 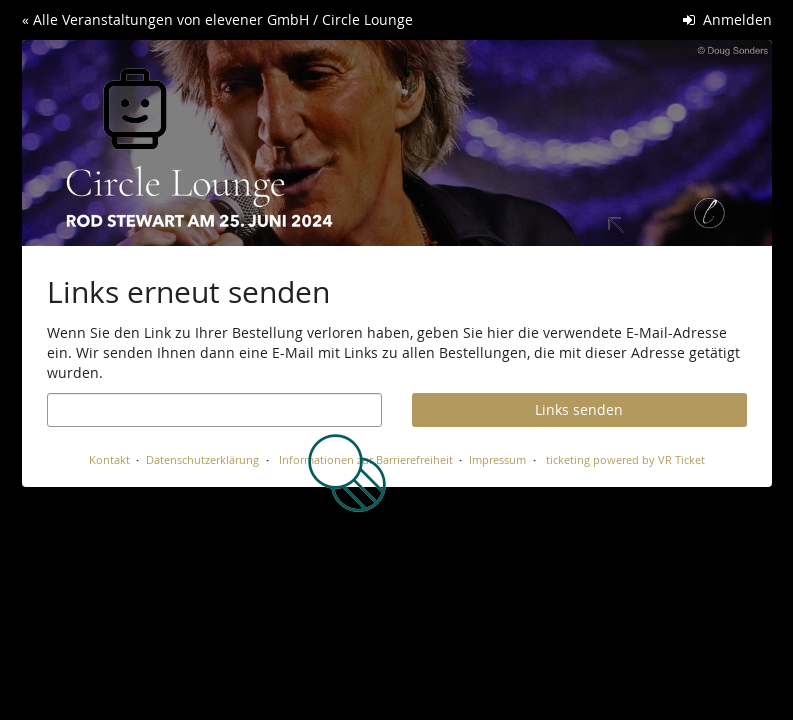 I want to click on access building block or construction features, so click(x=135, y=109).